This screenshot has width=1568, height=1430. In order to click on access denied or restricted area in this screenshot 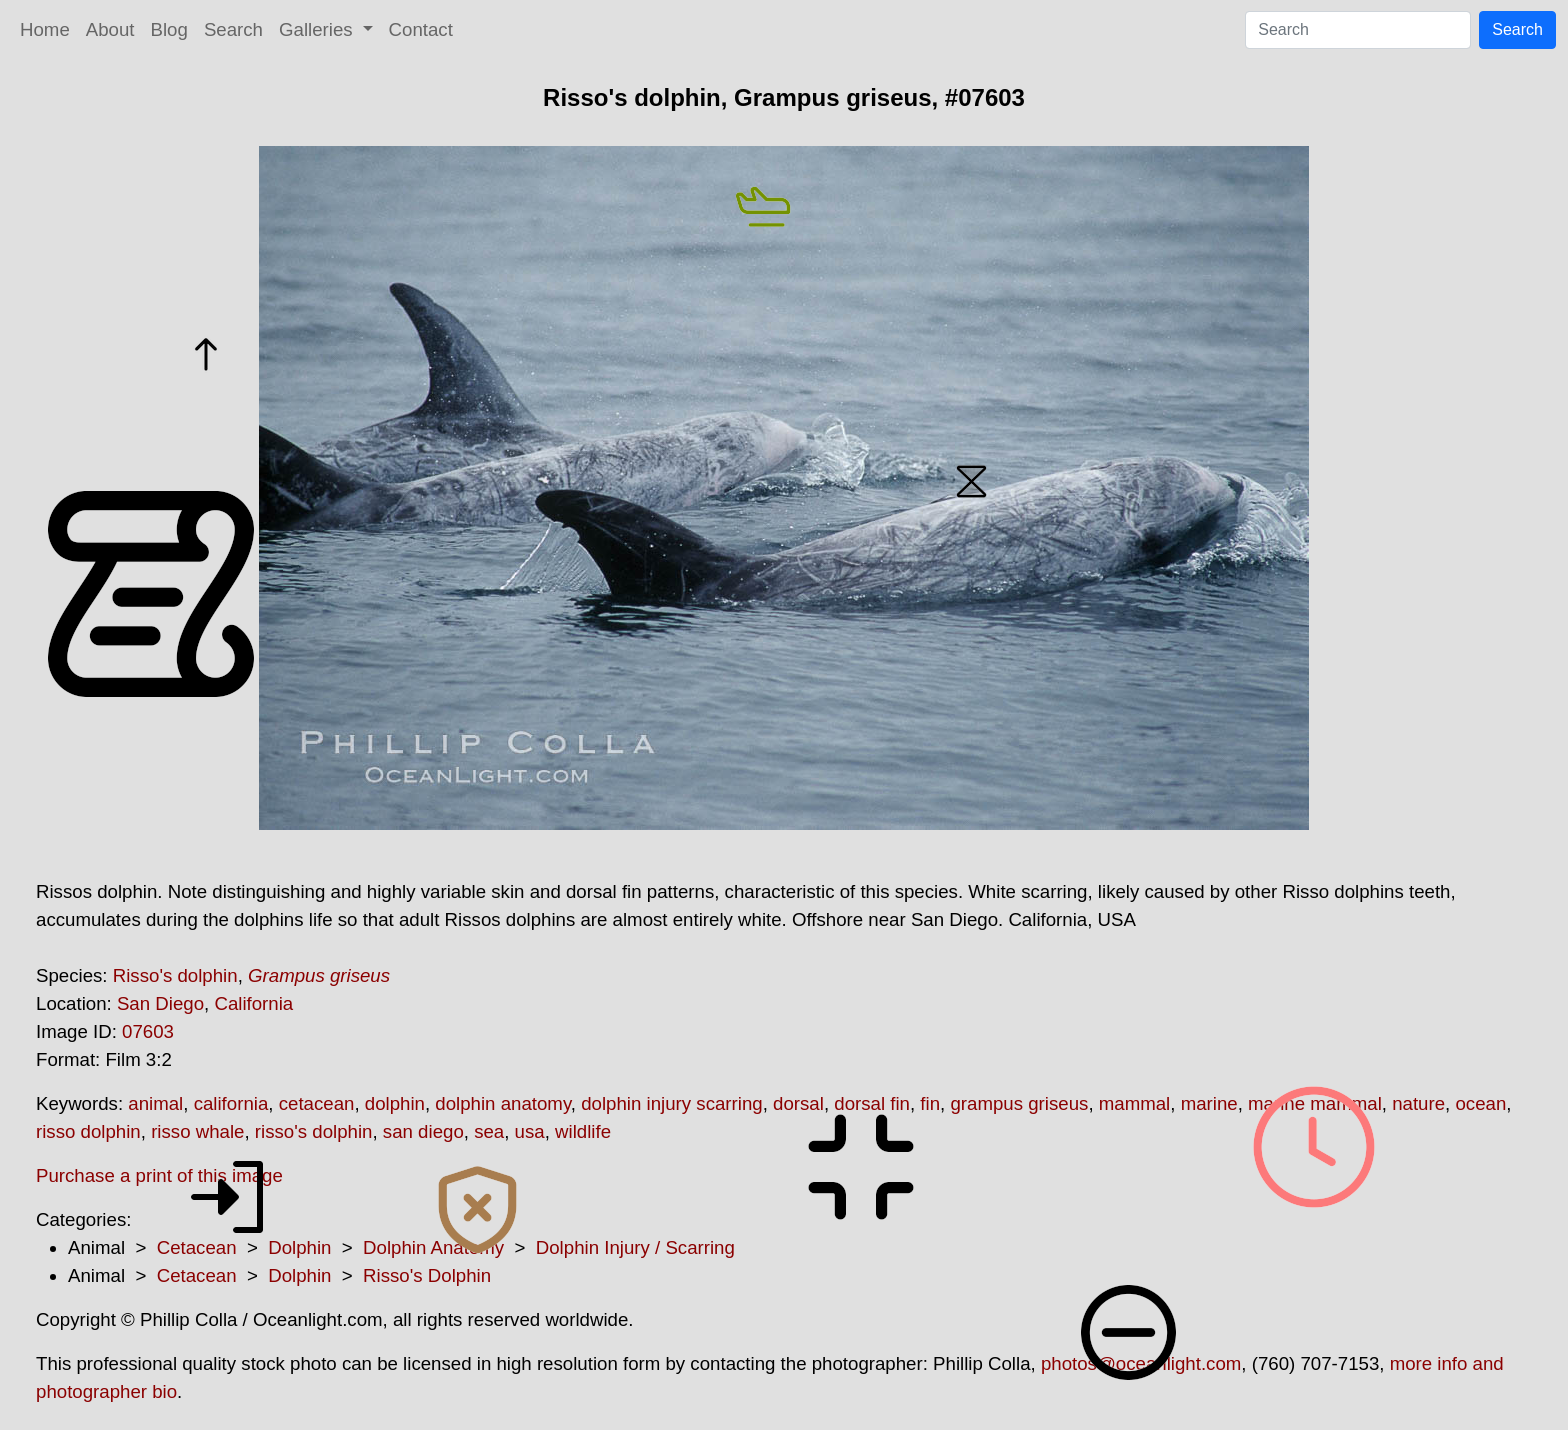, I will do `click(1128, 1332)`.